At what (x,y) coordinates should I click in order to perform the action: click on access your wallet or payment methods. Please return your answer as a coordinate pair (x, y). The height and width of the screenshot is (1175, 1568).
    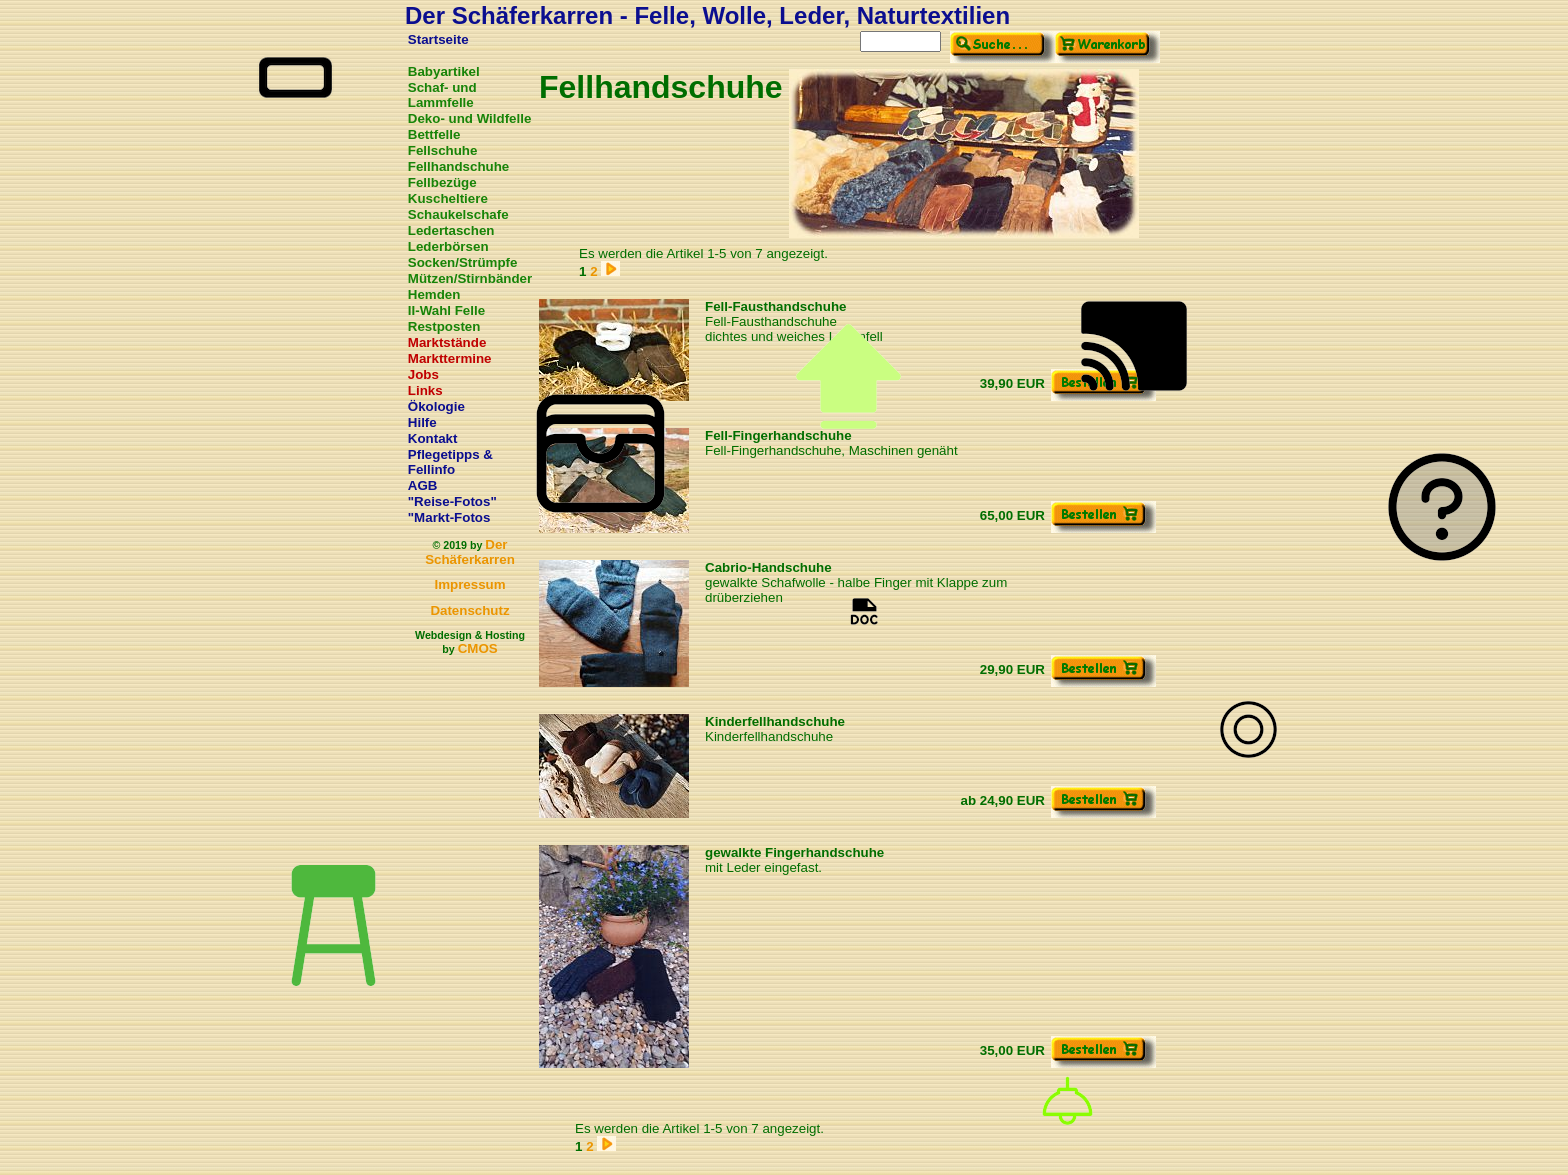
    Looking at the image, I should click on (600, 453).